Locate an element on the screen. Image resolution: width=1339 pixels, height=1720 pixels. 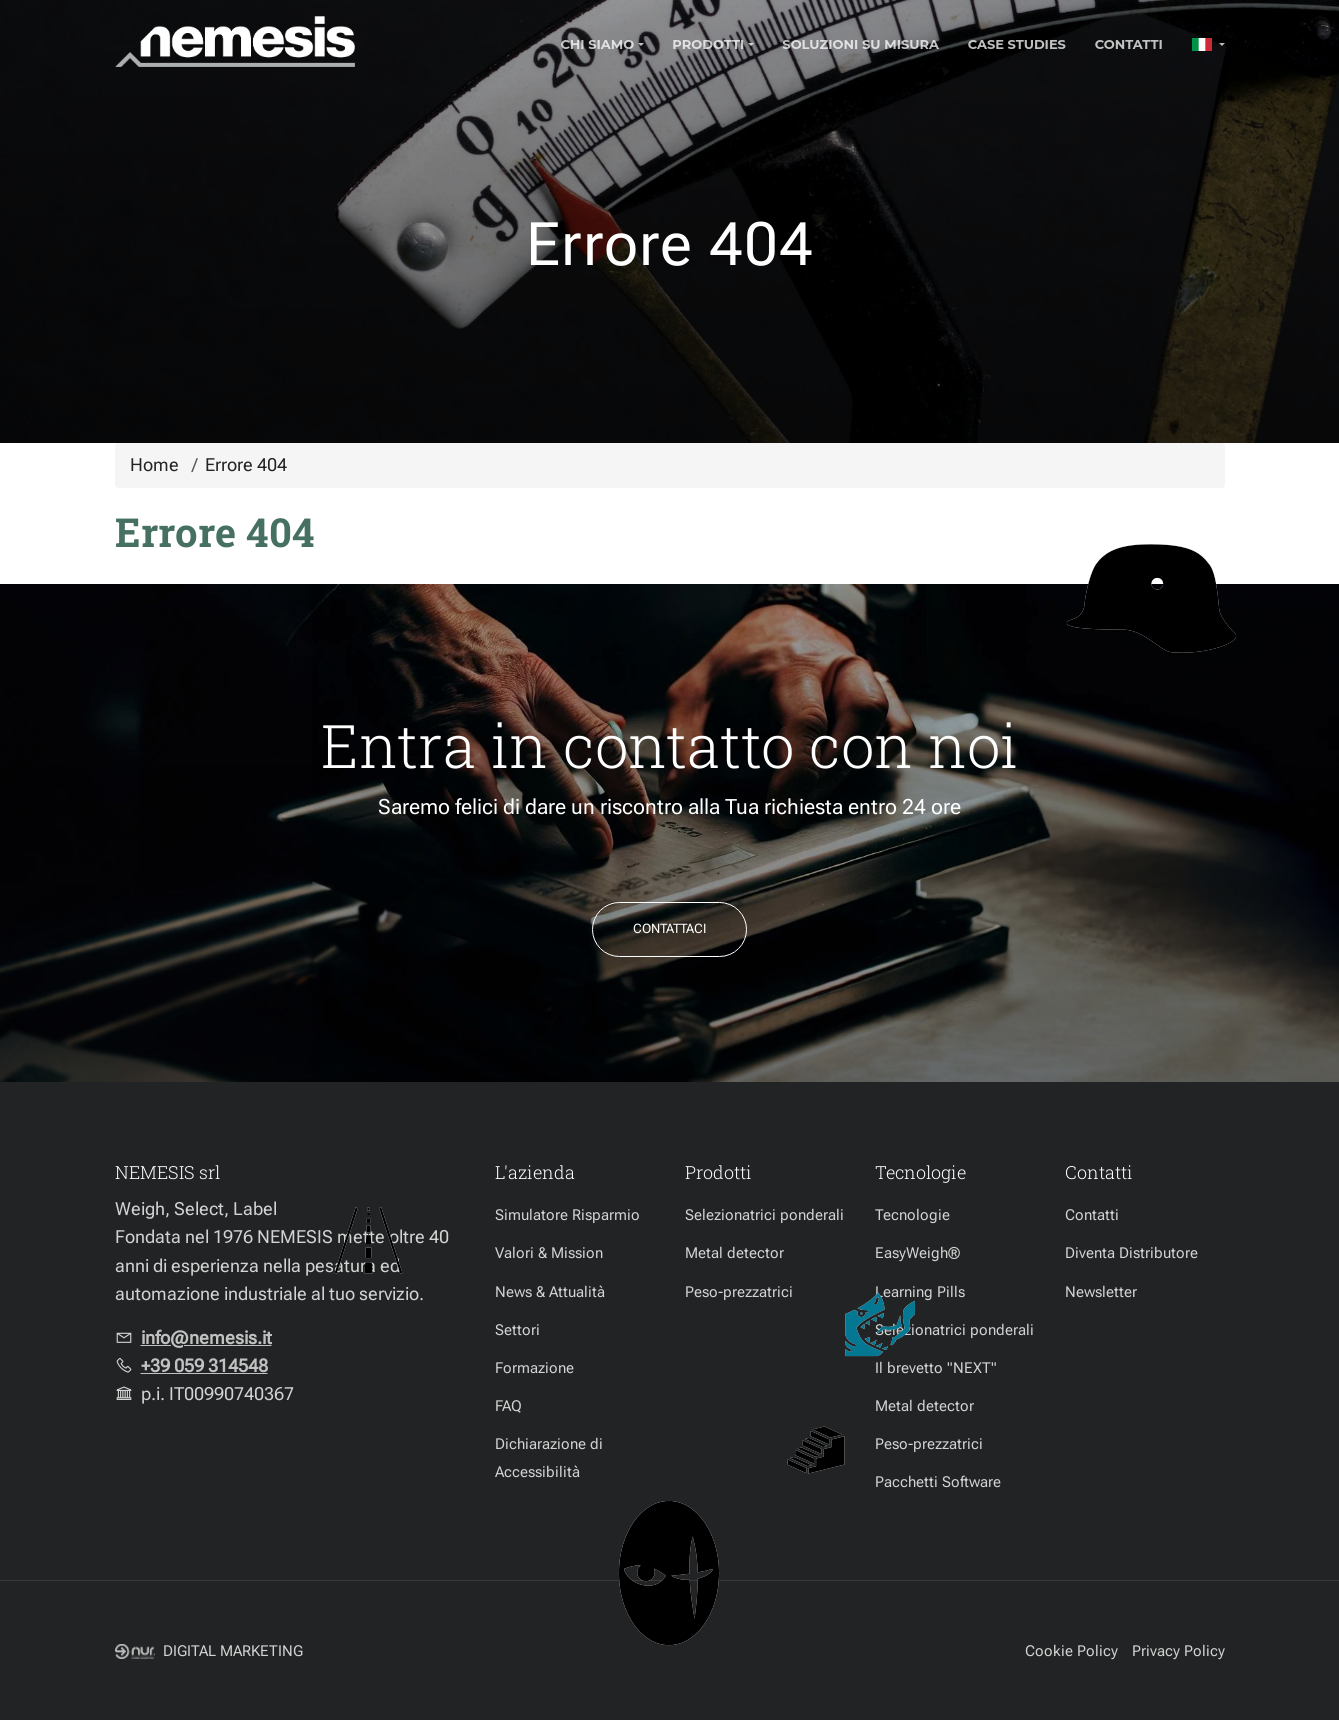
indicates shark attack or danger zone in a game is located at coordinates (880, 1322).